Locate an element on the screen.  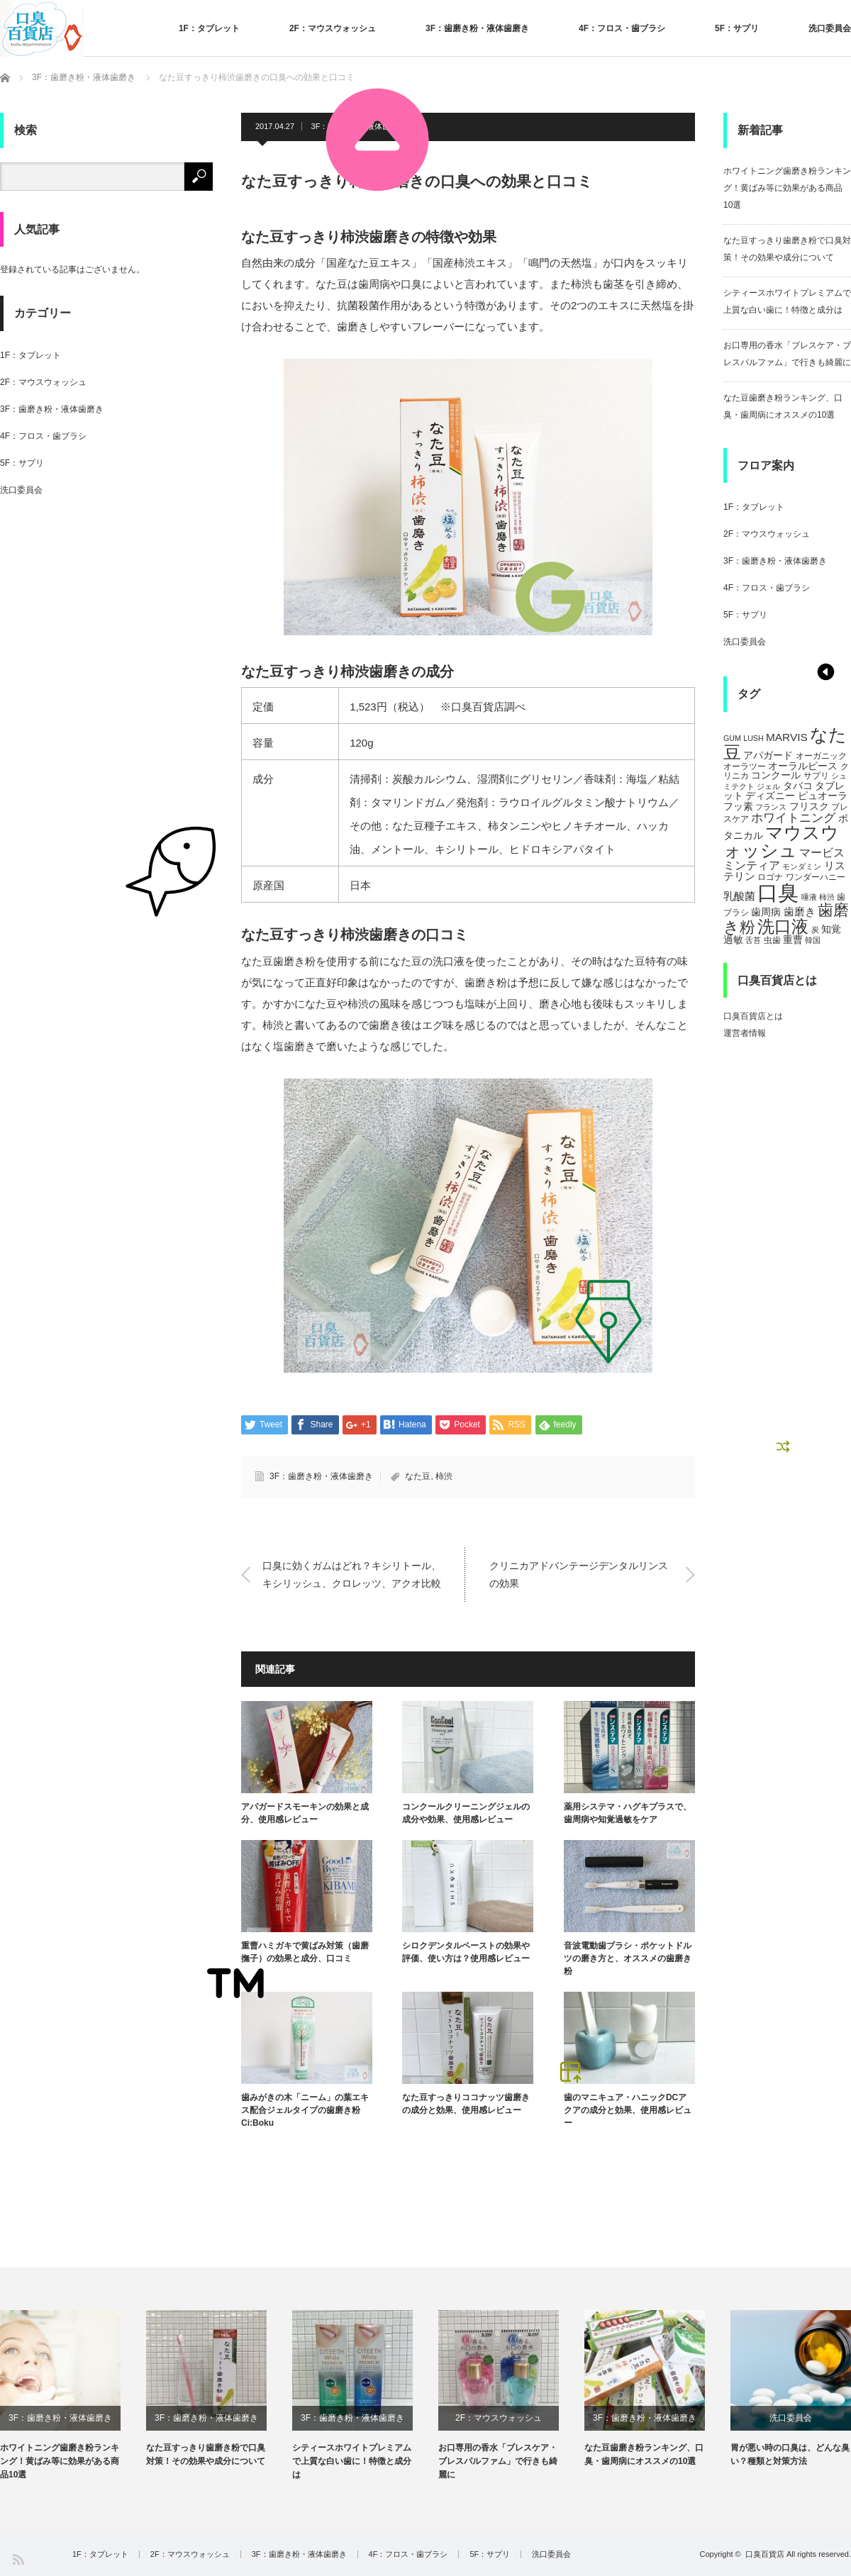
indicates trademarked content or branding is located at coordinates (237, 1983).